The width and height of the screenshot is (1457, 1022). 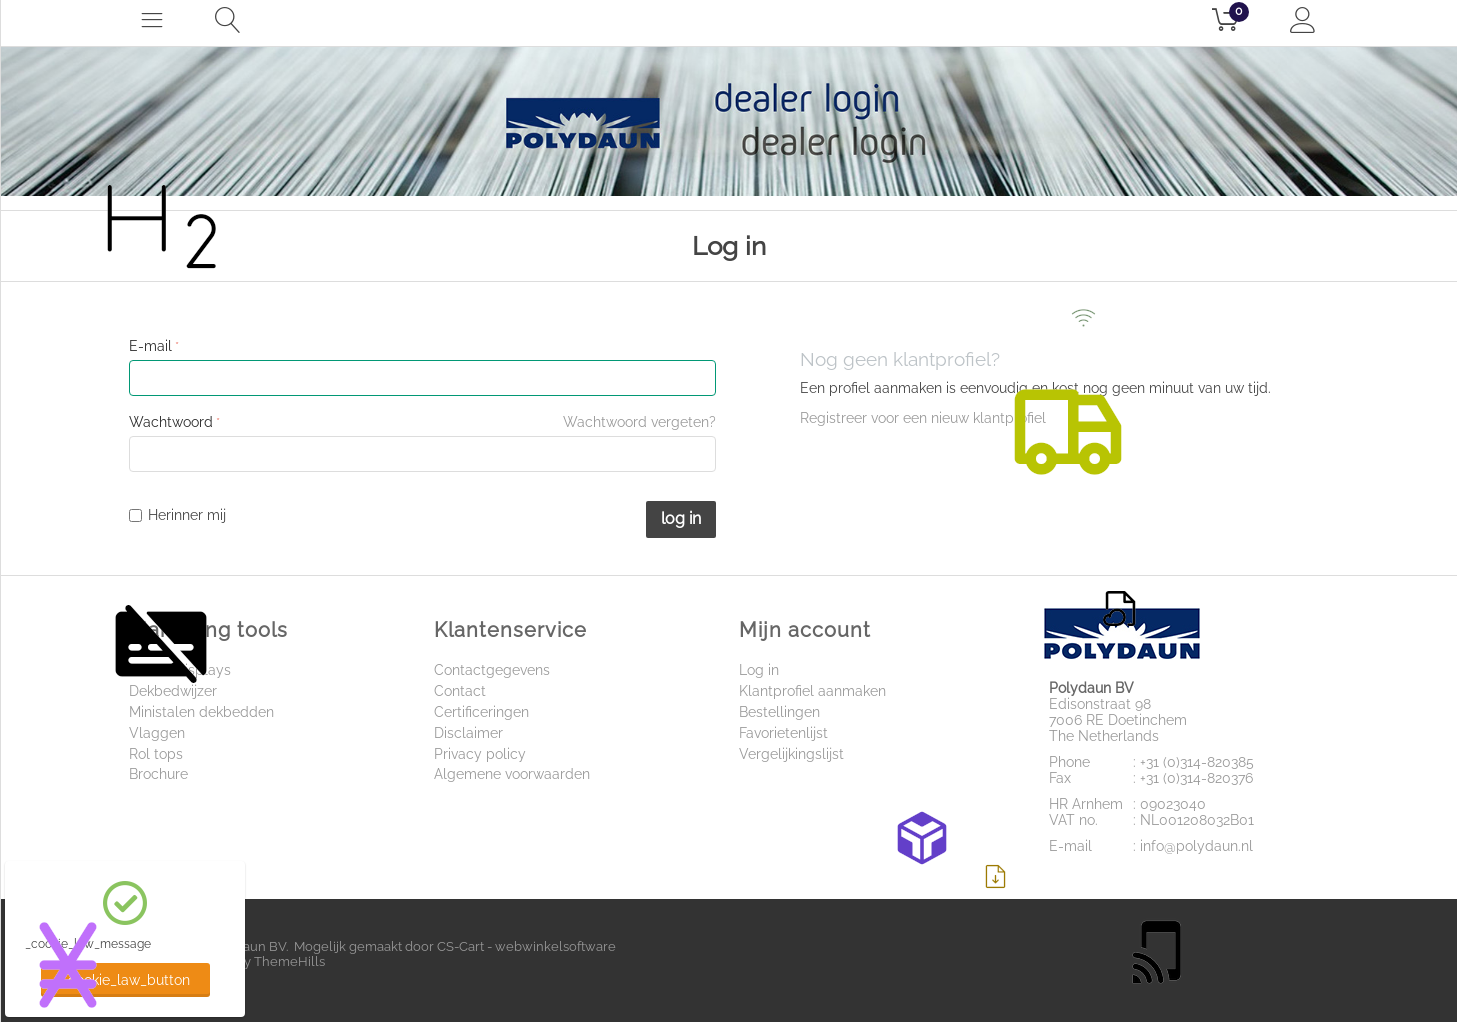 I want to click on disable subtitles or closed captions, so click(x=161, y=644).